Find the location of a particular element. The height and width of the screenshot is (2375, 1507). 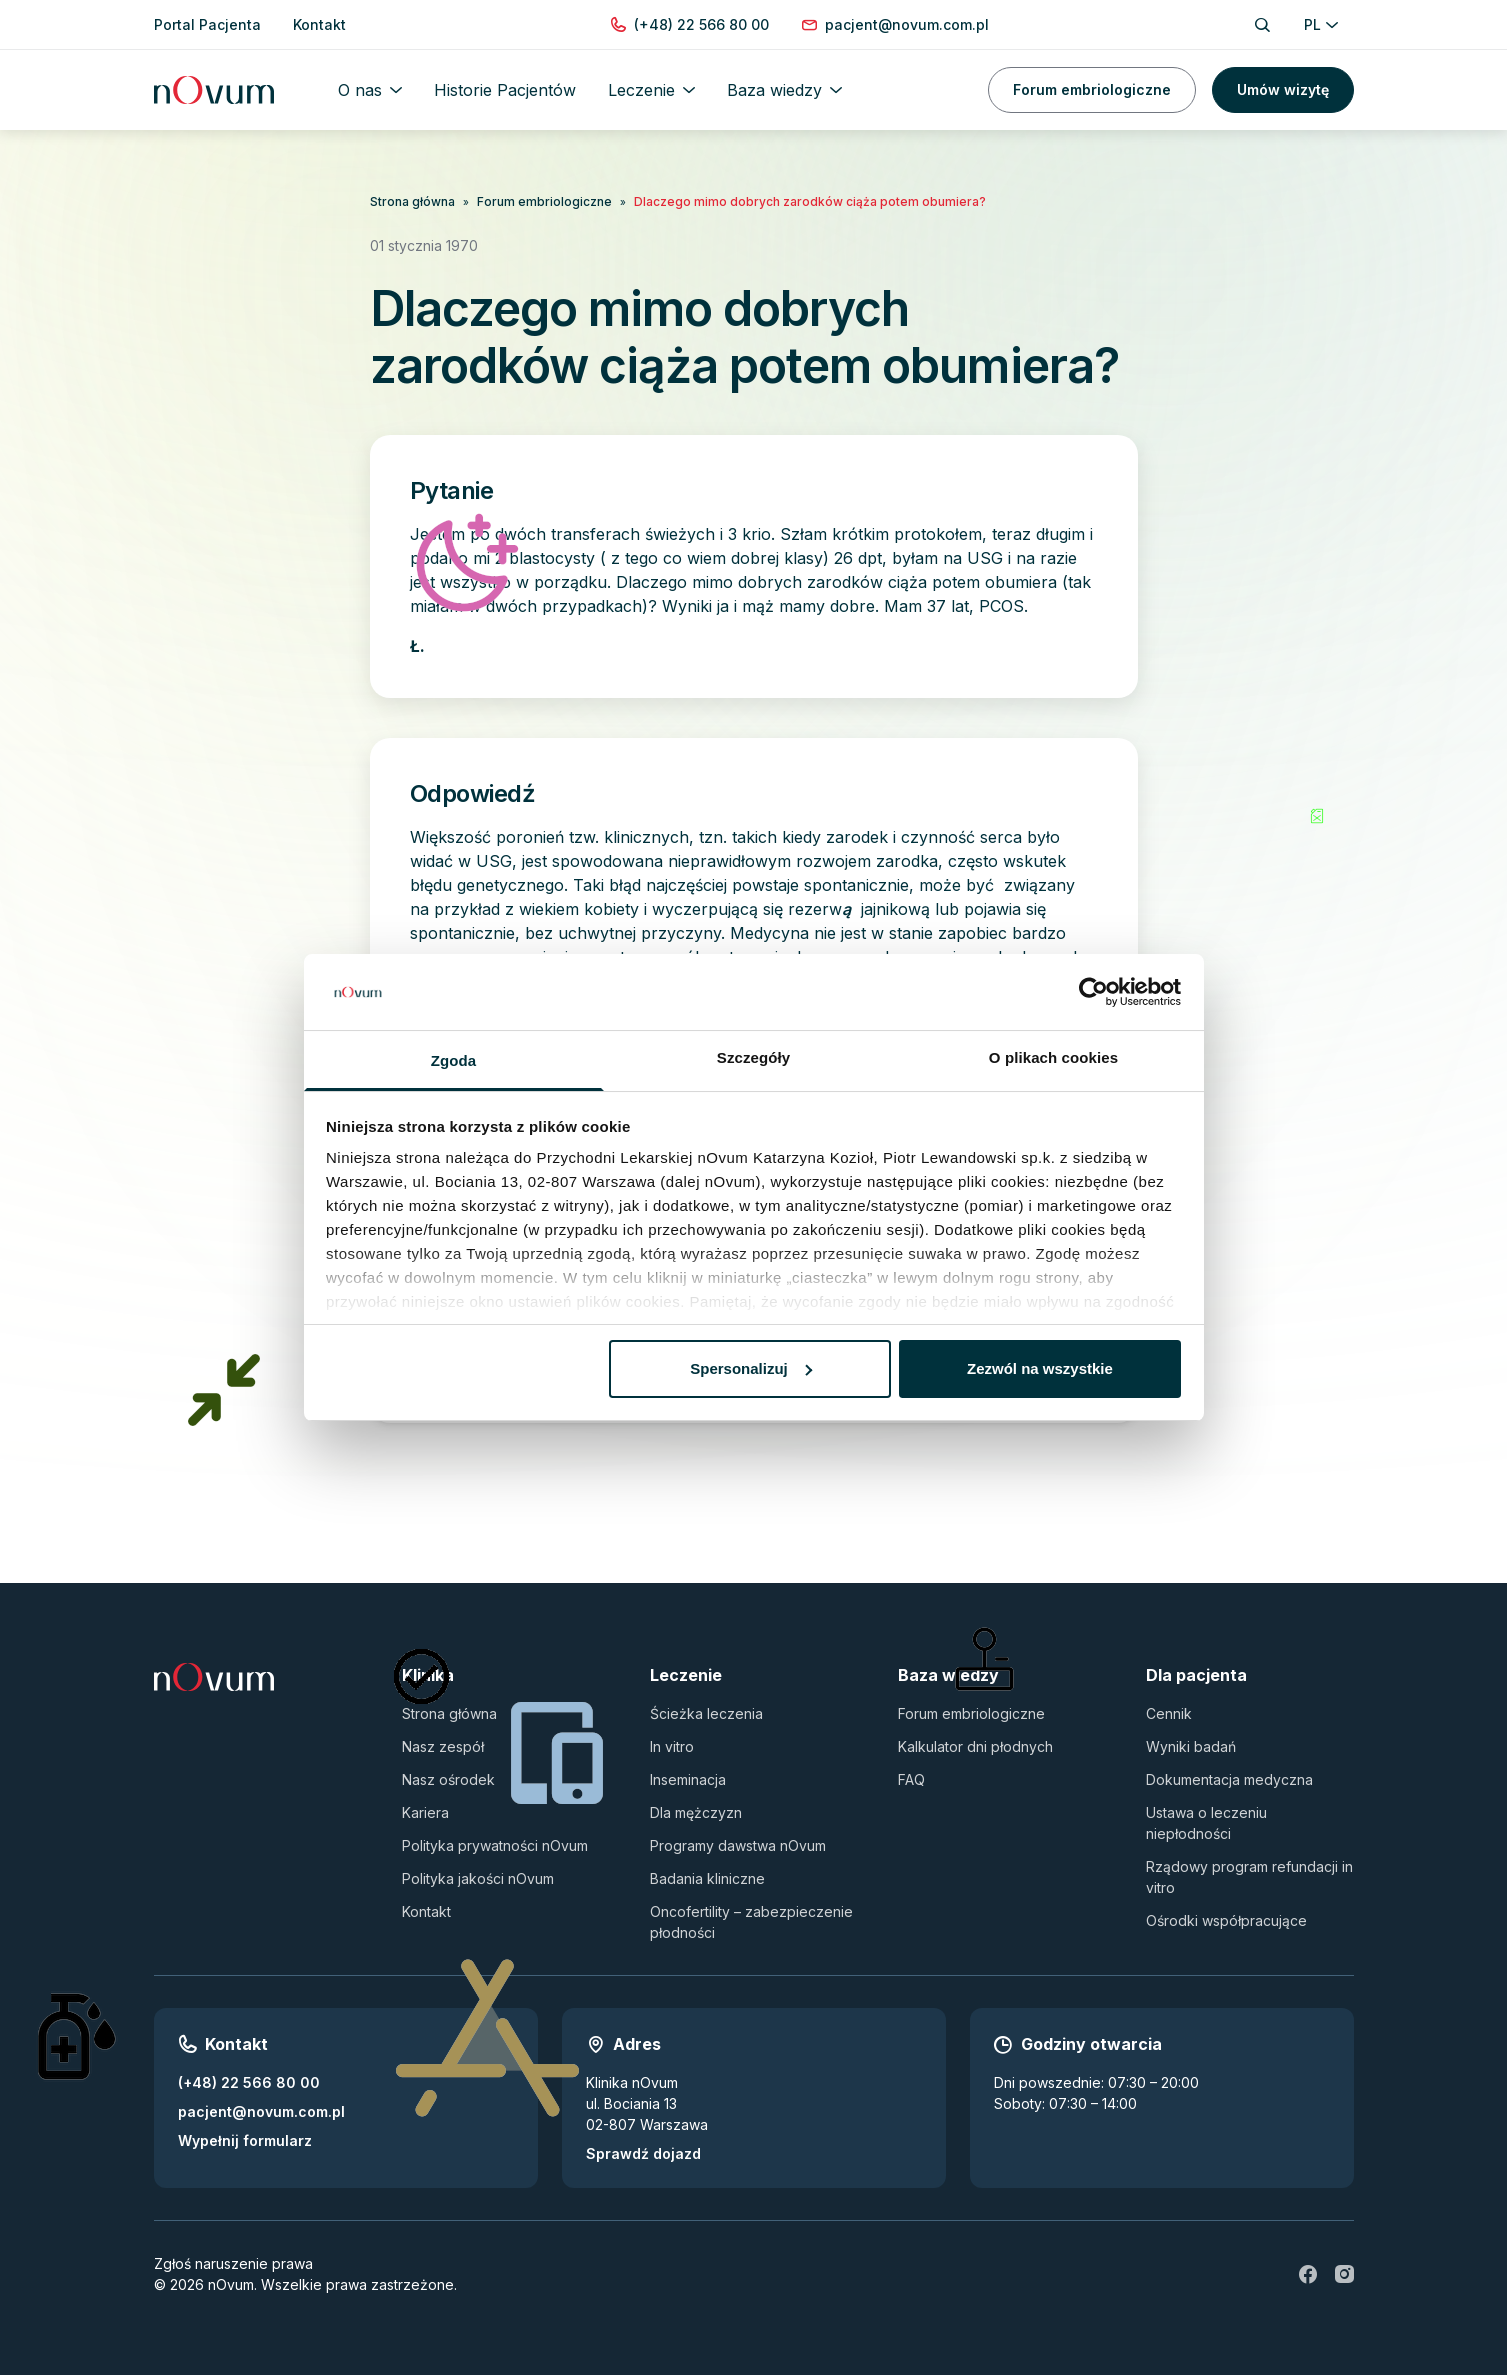

enable dark mode or night theme is located at coordinates (463, 564).